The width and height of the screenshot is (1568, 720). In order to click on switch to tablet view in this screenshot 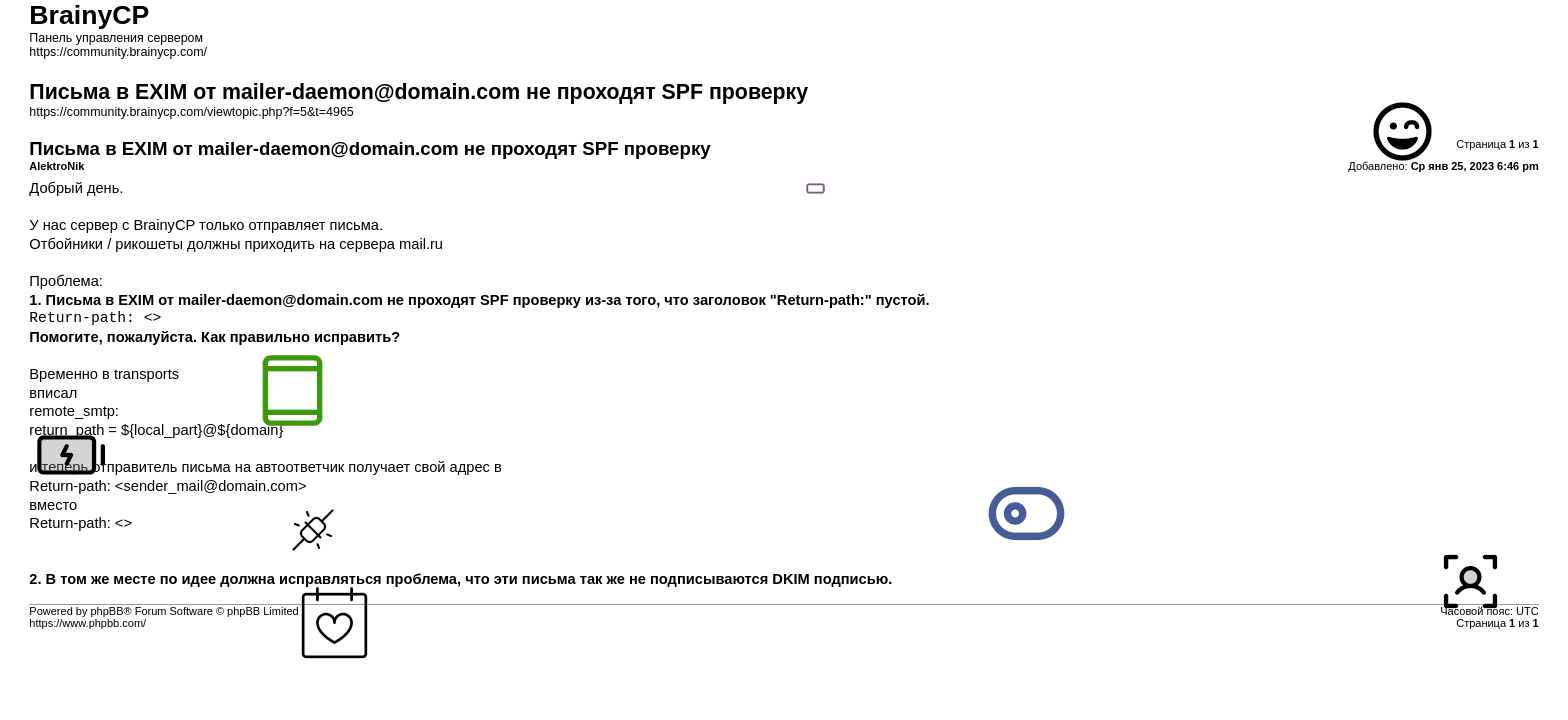, I will do `click(292, 390)`.